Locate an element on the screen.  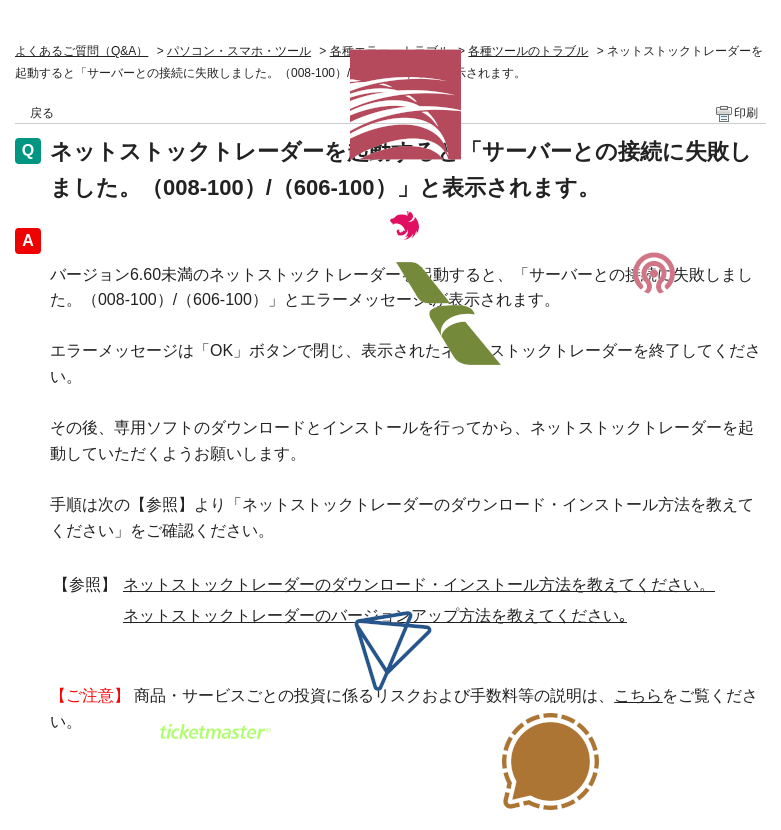
pushed app logo is located at coordinates (393, 651).